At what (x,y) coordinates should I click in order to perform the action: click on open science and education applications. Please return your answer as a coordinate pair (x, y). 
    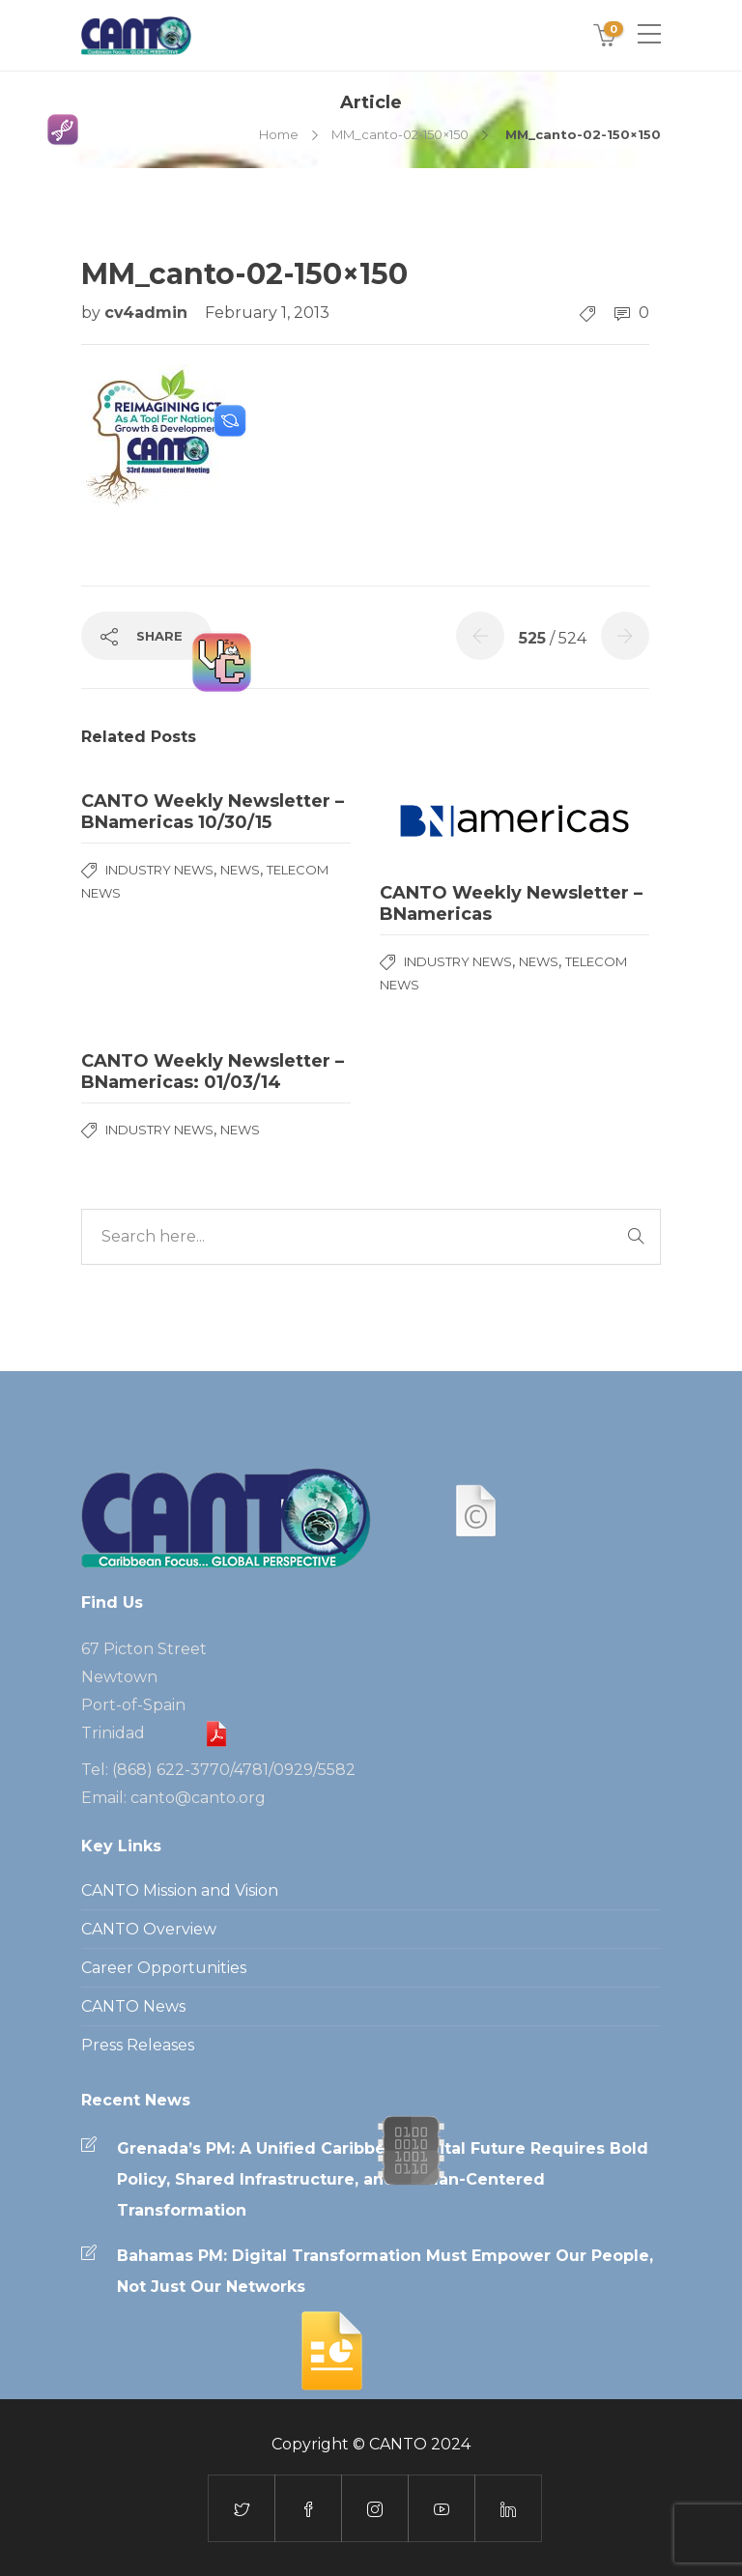
    Looking at the image, I should click on (63, 129).